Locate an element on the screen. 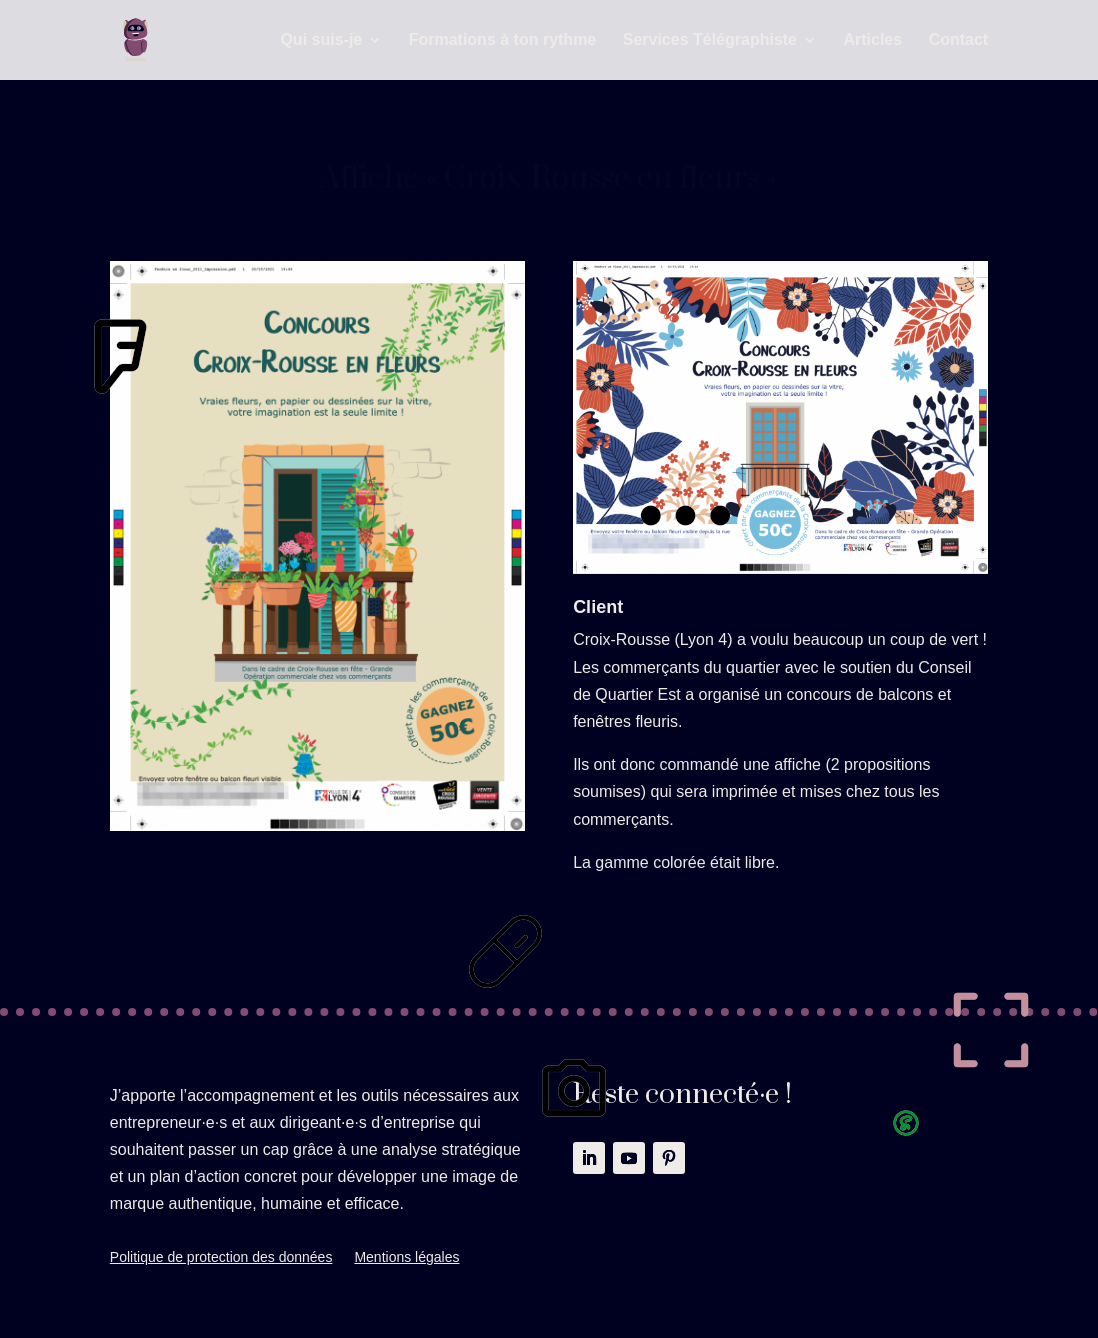 The height and width of the screenshot is (1338, 1098). open foursquare app is located at coordinates (120, 356).